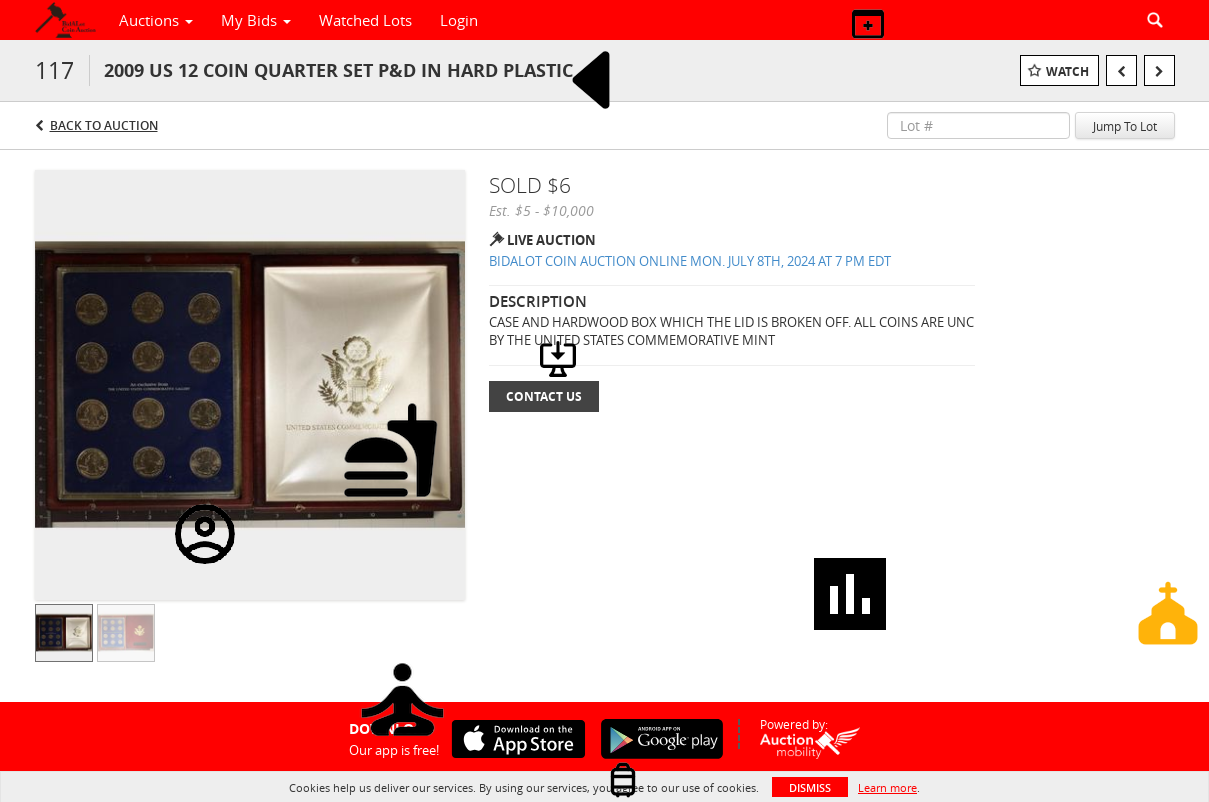 The height and width of the screenshot is (802, 1209). What do you see at coordinates (868, 24) in the screenshot?
I see `open a new window` at bounding box center [868, 24].